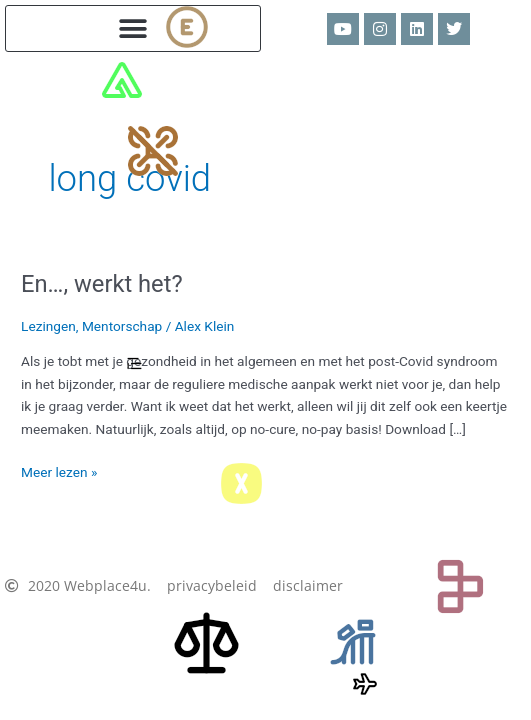  I want to click on open replit, so click(456, 586).